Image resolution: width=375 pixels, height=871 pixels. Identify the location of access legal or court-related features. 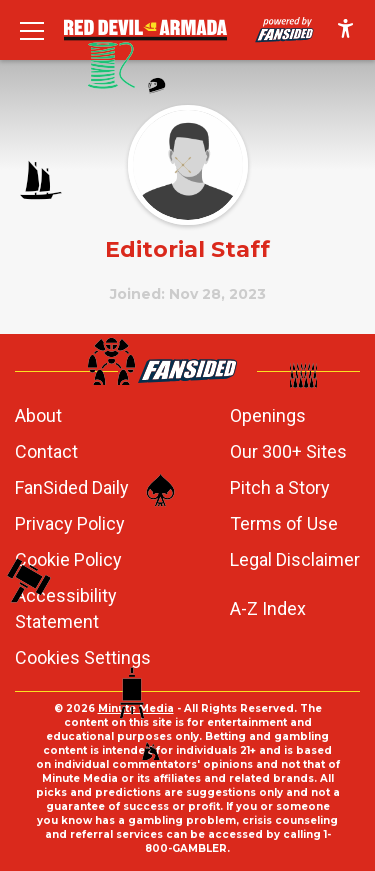
(29, 580).